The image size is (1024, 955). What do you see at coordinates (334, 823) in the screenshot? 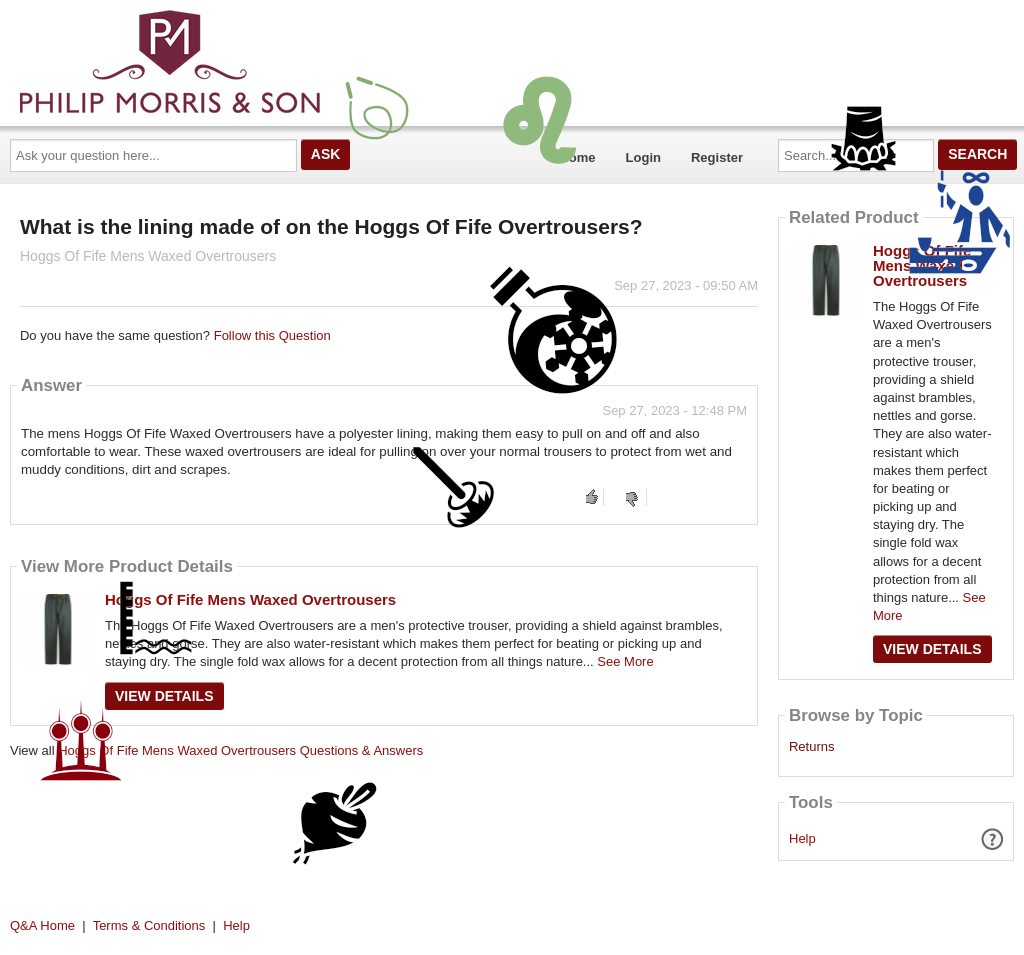
I see `indicates beet or root vegetable ingredient` at bounding box center [334, 823].